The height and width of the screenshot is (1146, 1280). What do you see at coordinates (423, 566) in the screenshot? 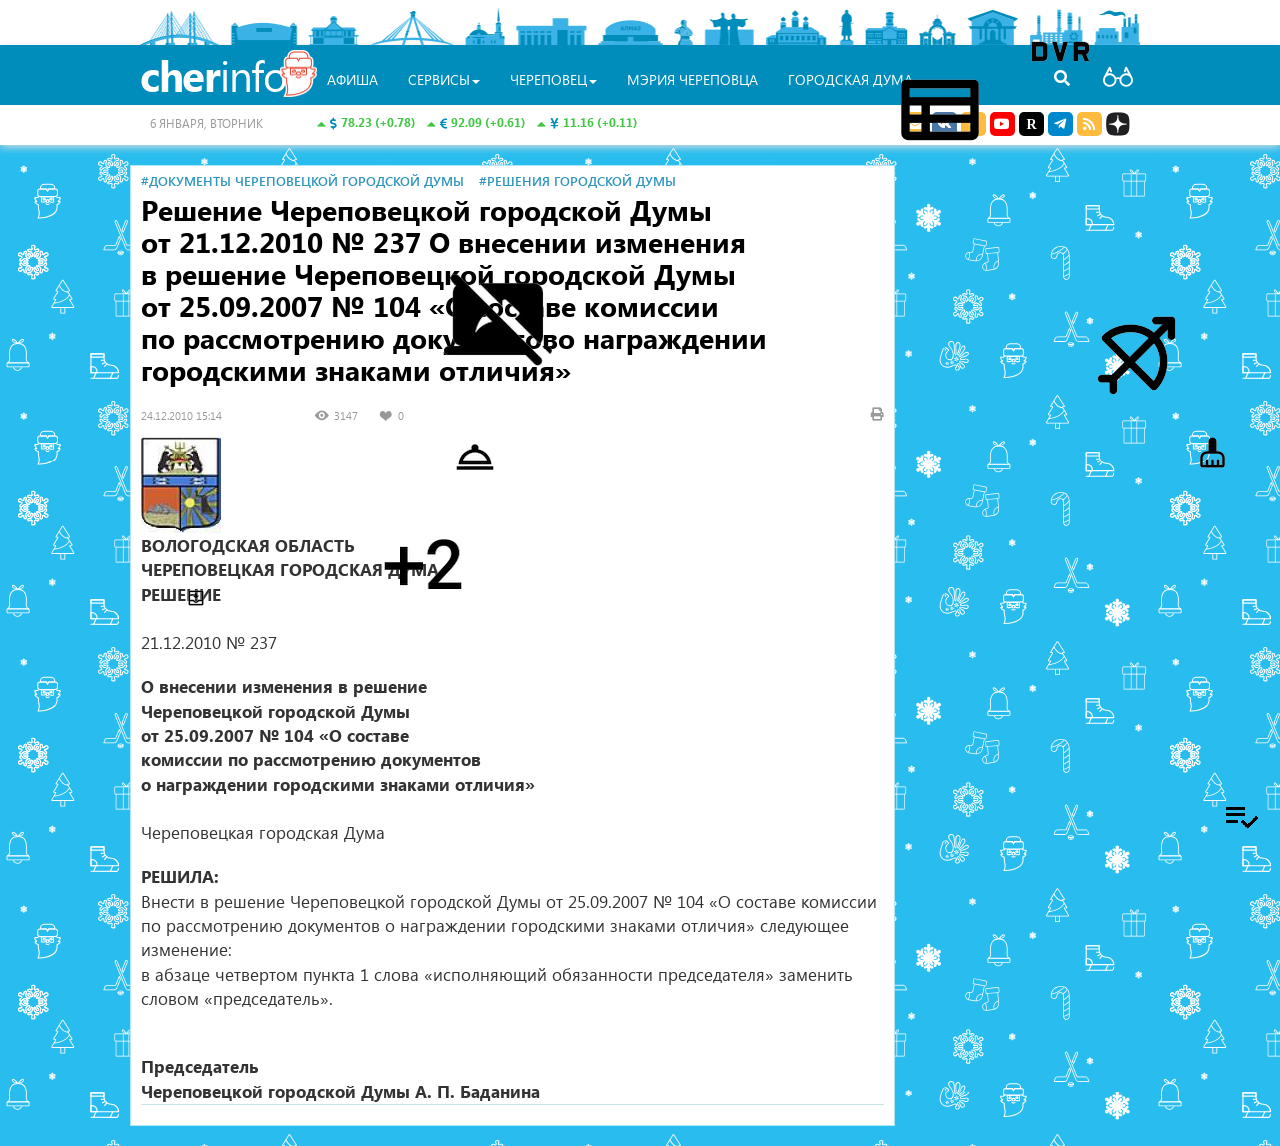
I see `increase exposure by 2 stops in photo editing` at bounding box center [423, 566].